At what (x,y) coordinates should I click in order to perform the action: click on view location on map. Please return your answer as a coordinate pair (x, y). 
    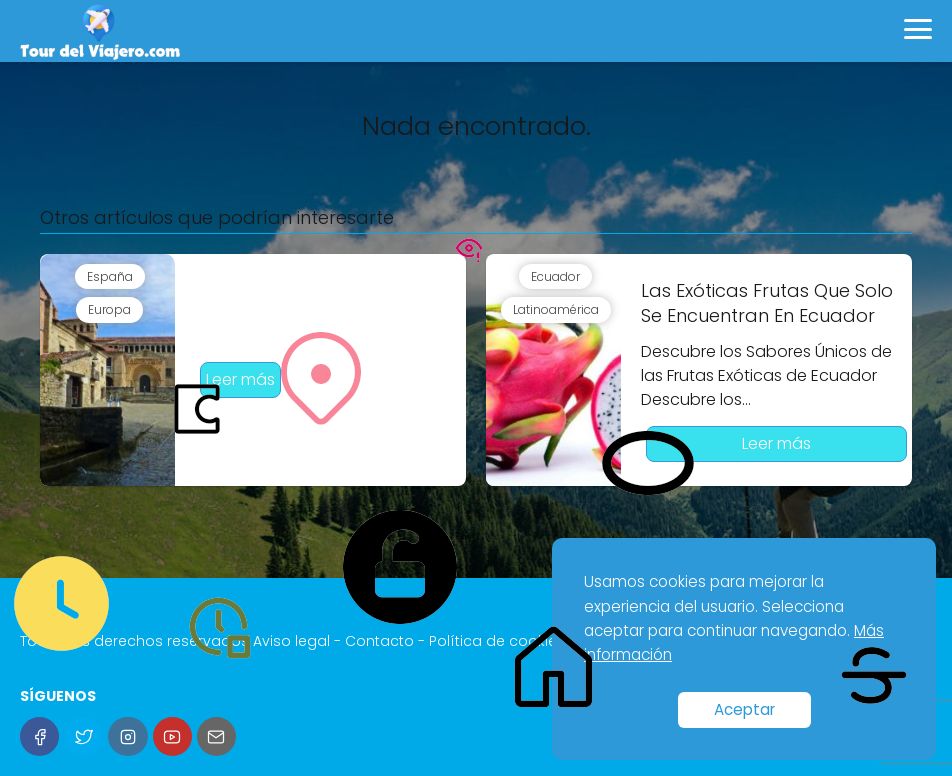
    Looking at the image, I should click on (321, 378).